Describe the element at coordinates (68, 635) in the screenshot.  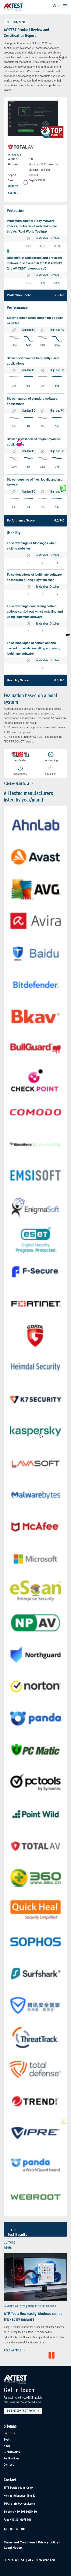
I see `inertia.js framework logo` at that location.